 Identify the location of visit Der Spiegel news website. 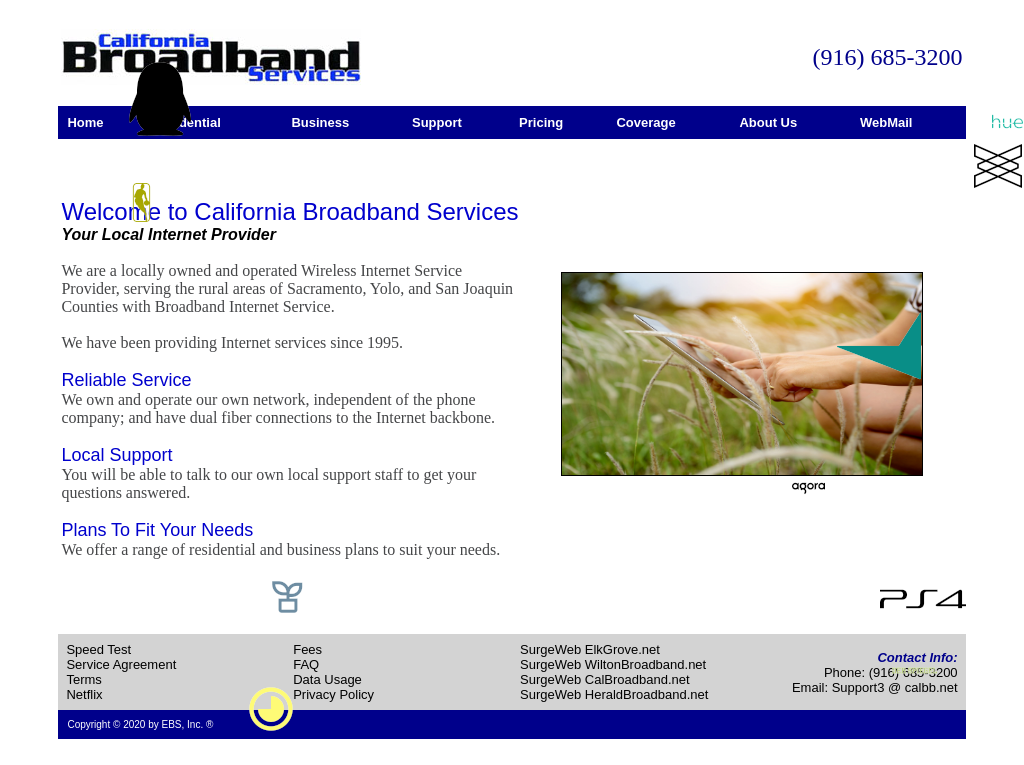
(914, 670).